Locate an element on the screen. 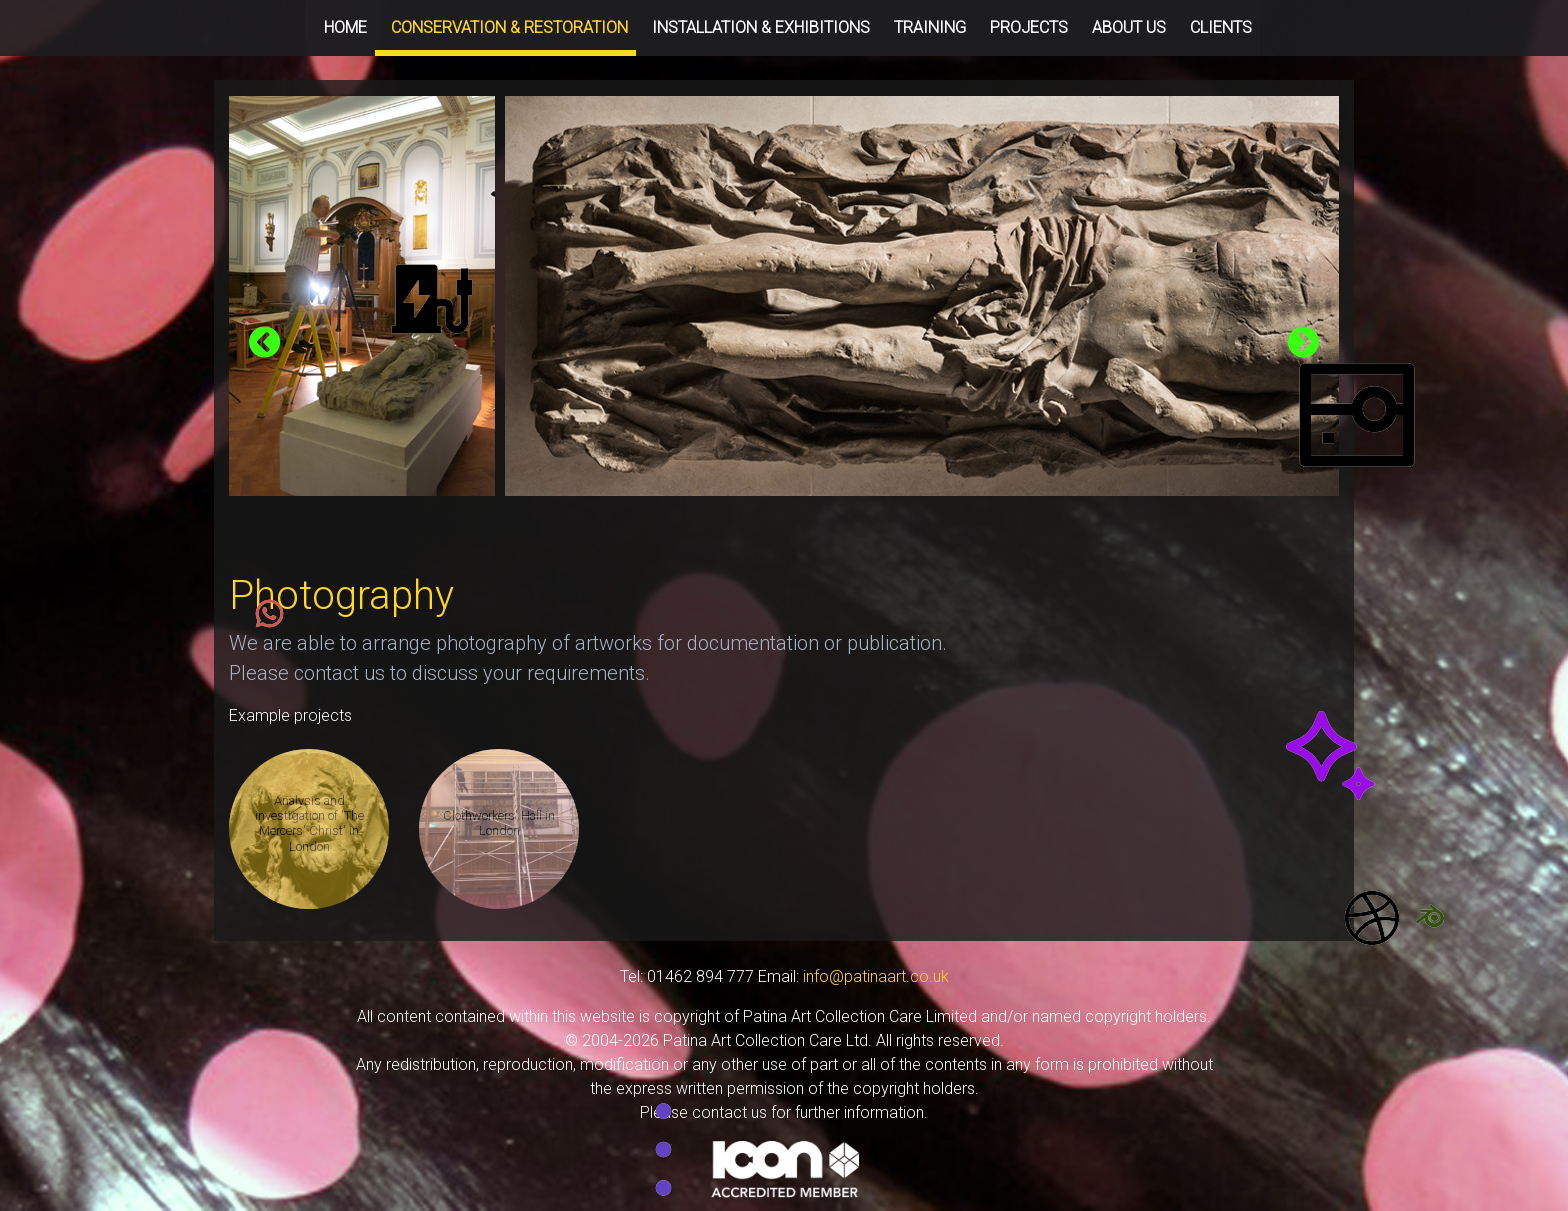  open blender 3d modeling software is located at coordinates (1430, 916).